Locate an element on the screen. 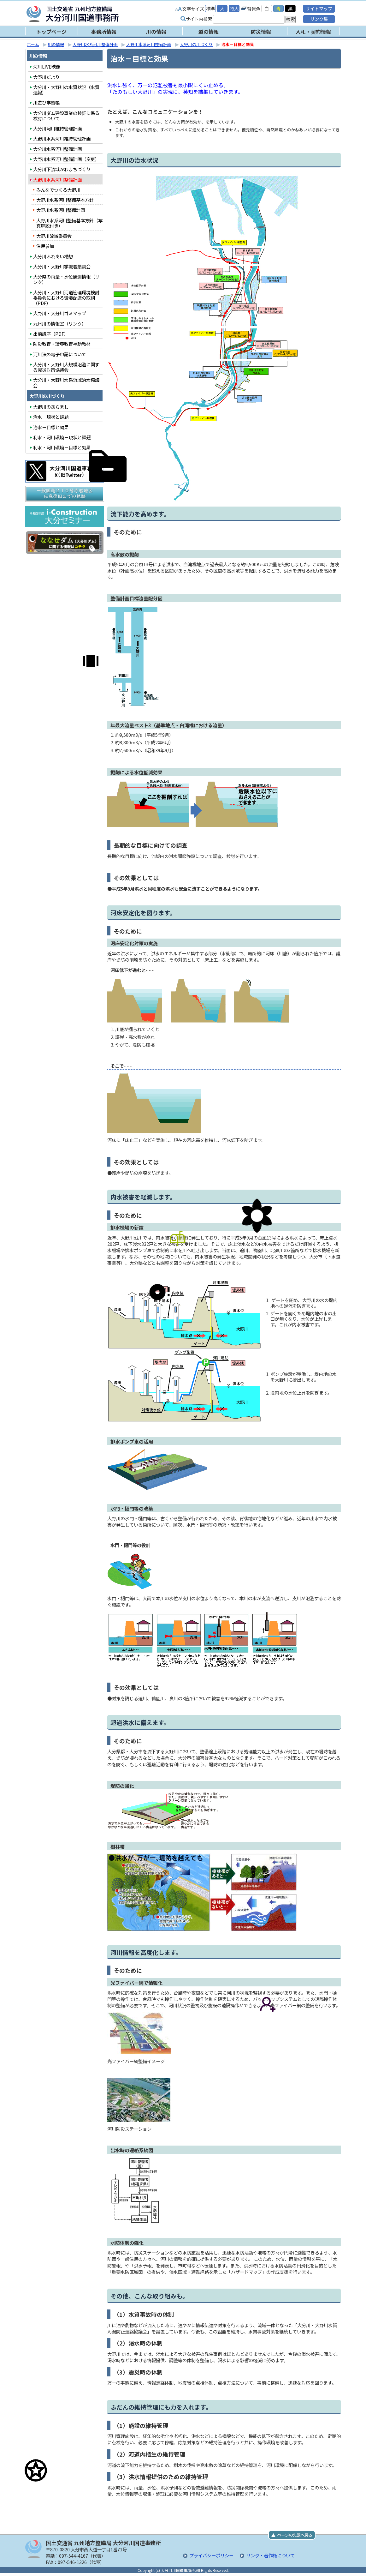 The height and width of the screenshot is (2576, 366). indicates storage disc is full is located at coordinates (159, 1292).